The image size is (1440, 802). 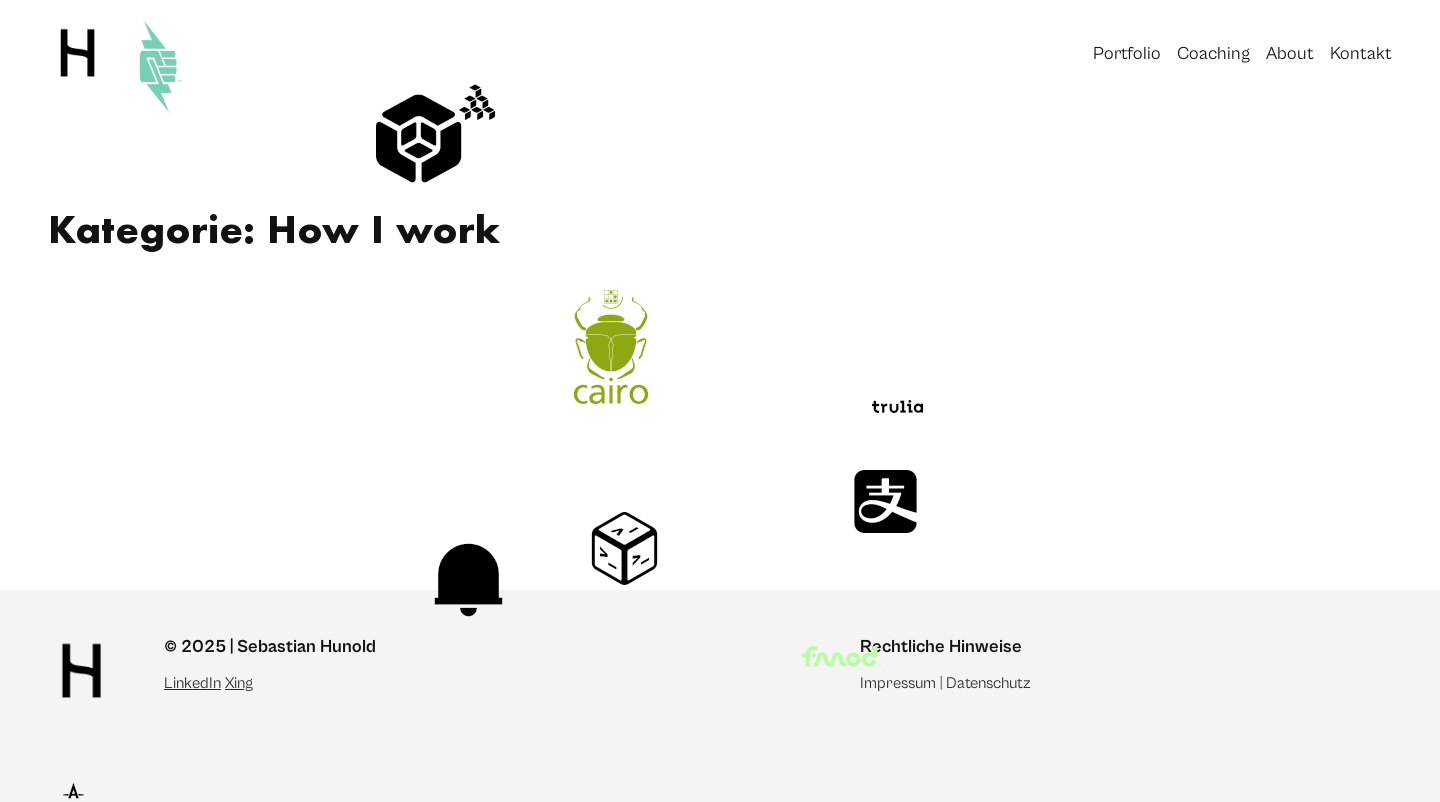 What do you see at coordinates (897, 406) in the screenshot?
I see `open the Trulia real estate app` at bounding box center [897, 406].